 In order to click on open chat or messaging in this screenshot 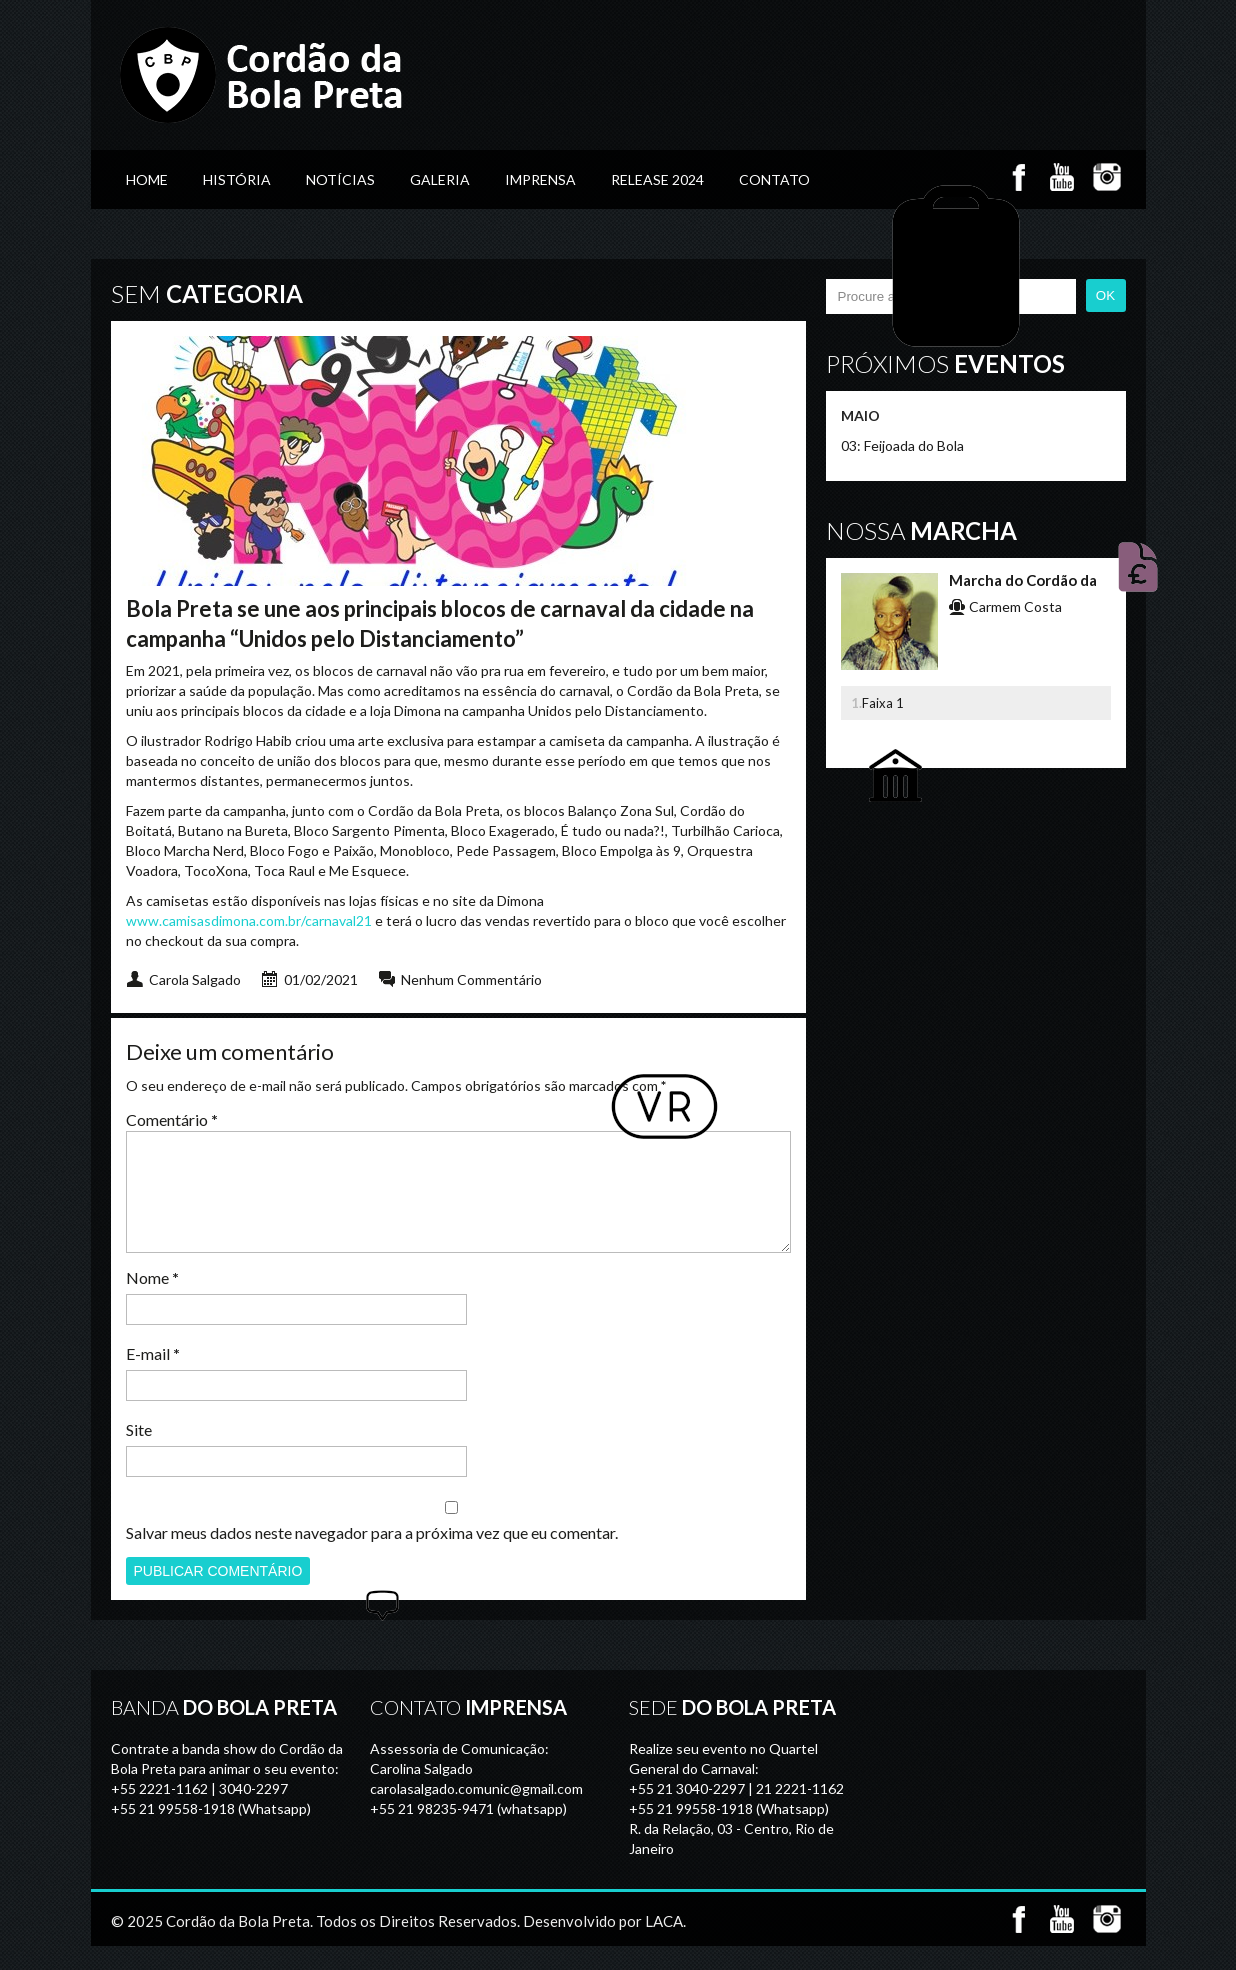, I will do `click(382, 1605)`.